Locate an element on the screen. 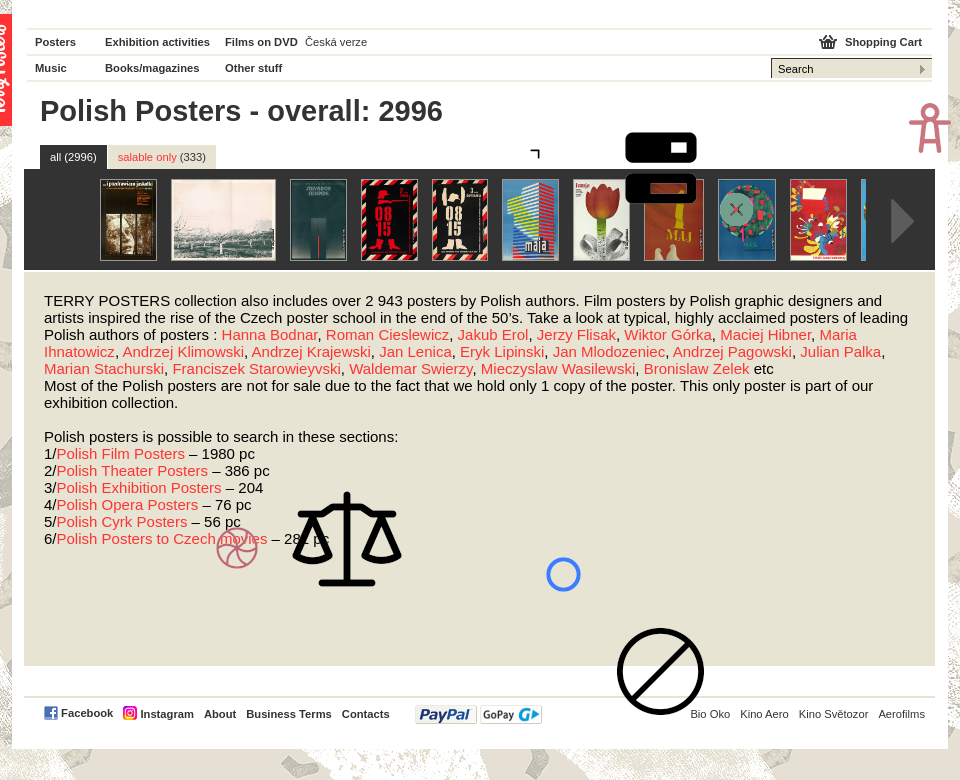 The width and height of the screenshot is (960, 780). indicates content is loading is located at coordinates (237, 548).